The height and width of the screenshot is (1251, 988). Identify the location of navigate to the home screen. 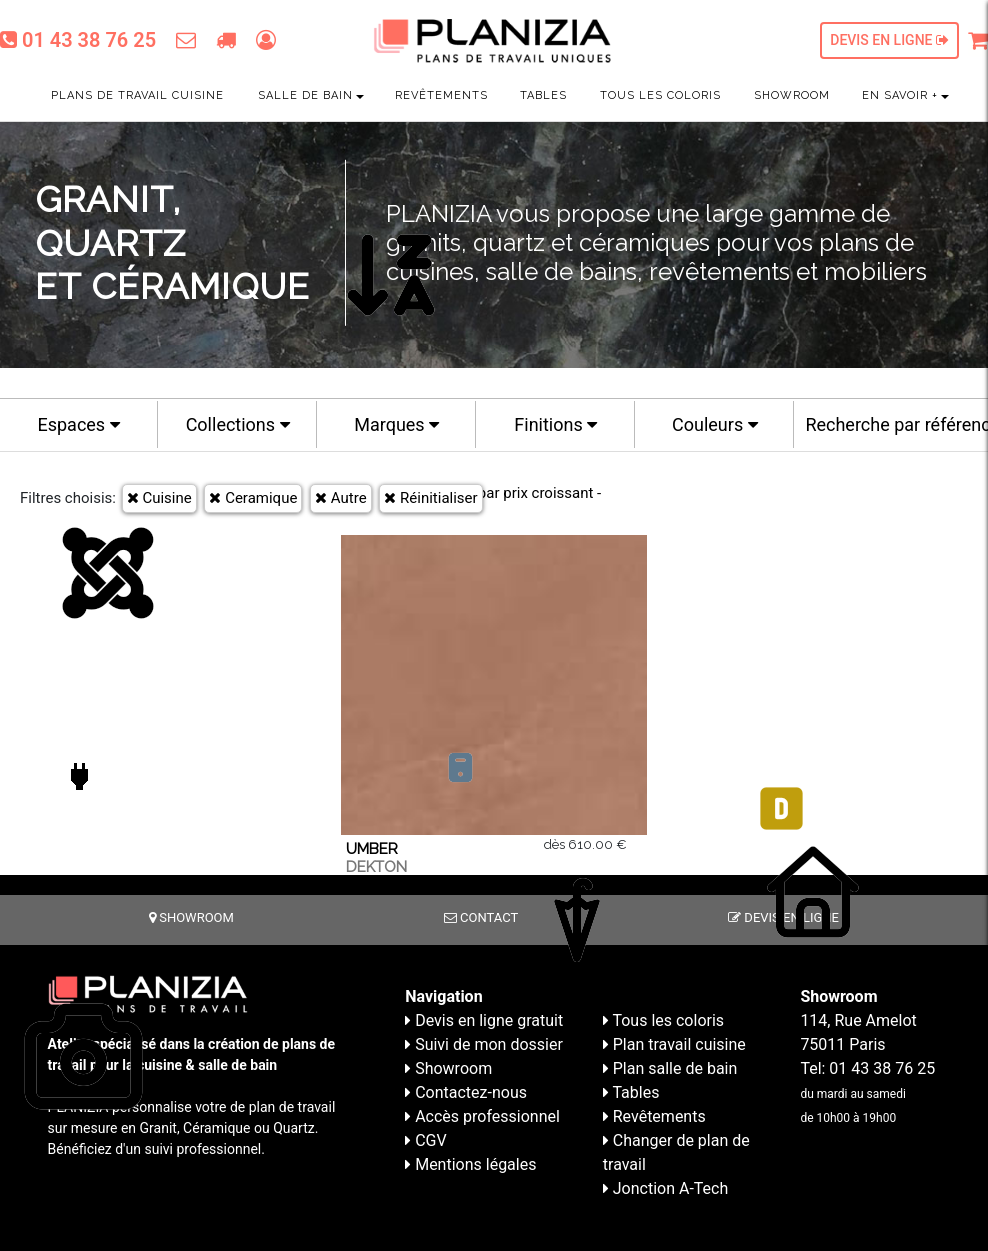
(813, 892).